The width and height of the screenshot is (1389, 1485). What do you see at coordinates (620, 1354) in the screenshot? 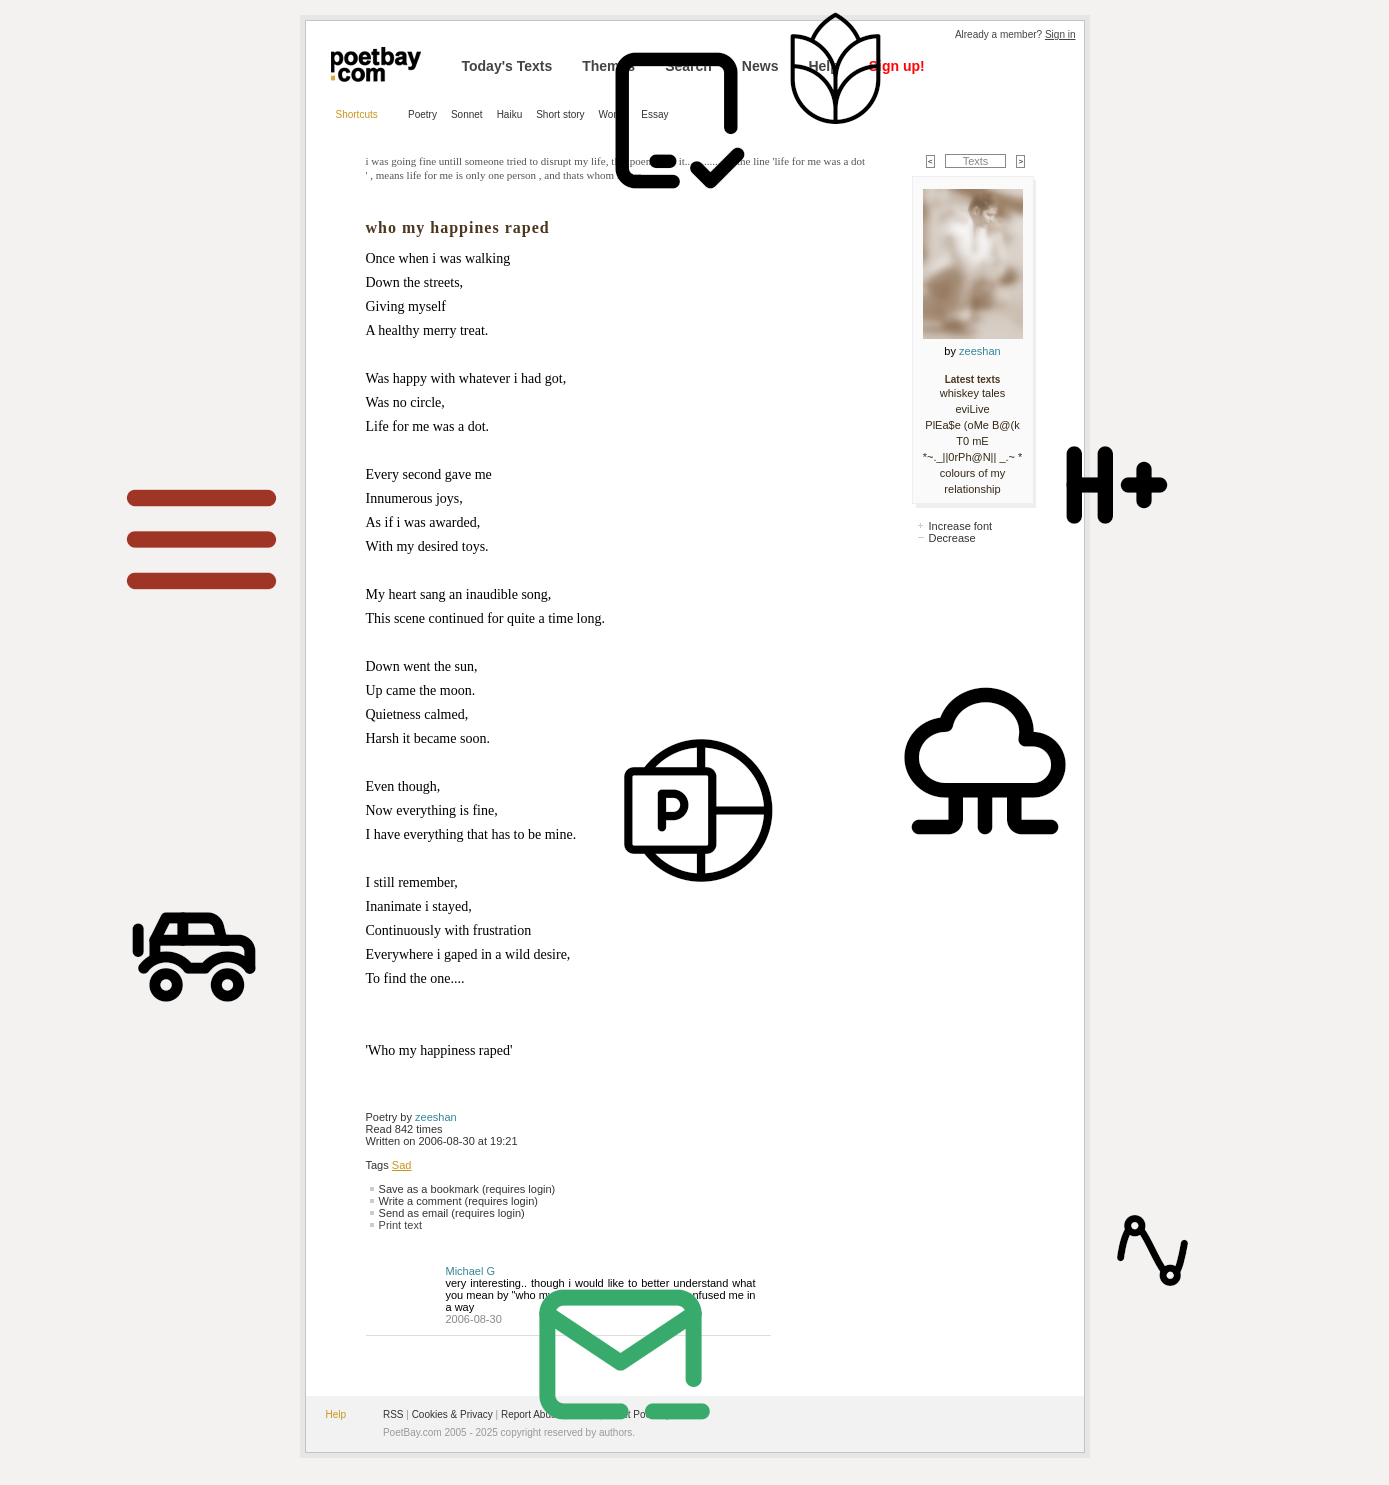
I see `remove an email from your inbox` at bounding box center [620, 1354].